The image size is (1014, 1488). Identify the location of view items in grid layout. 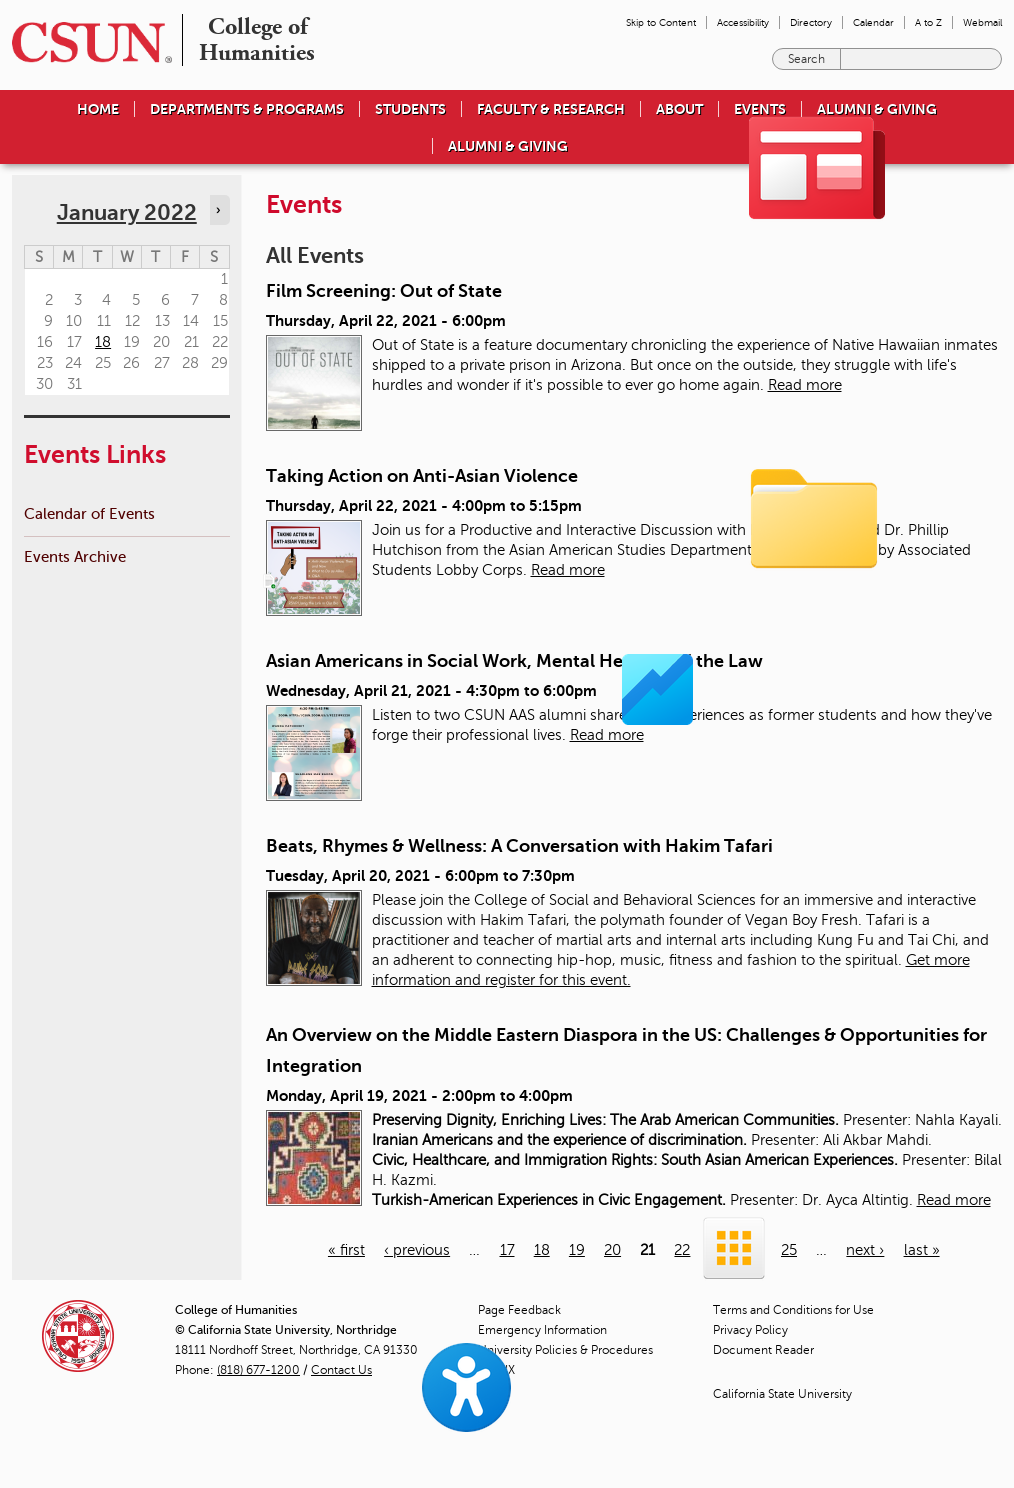
(734, 1248).